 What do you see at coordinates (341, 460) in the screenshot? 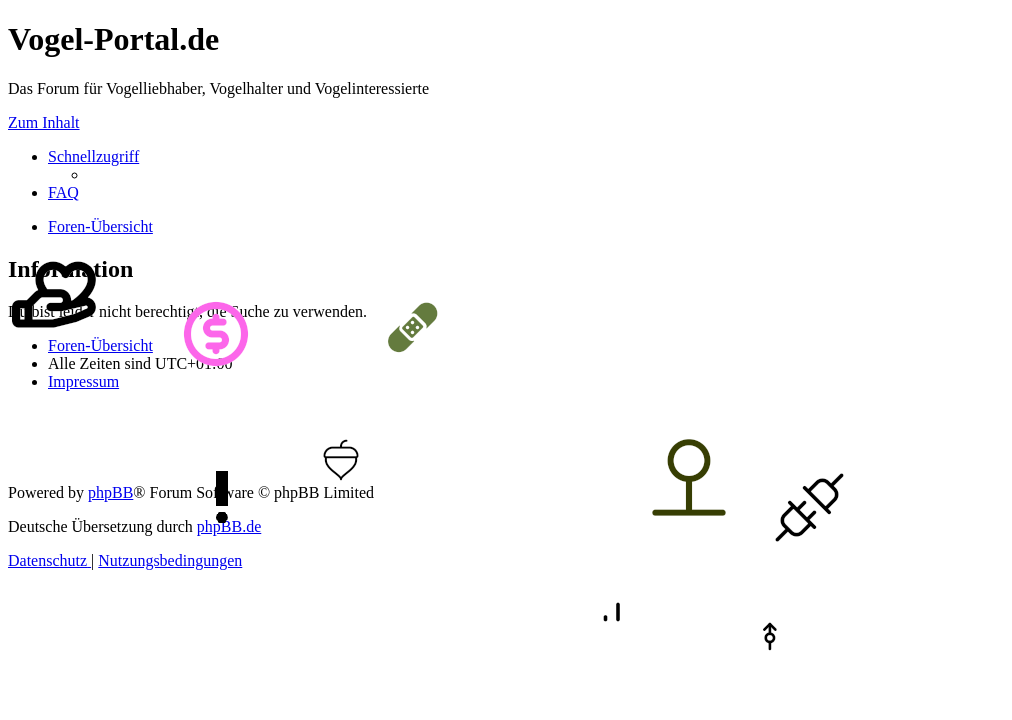
I see `nature or outdoors category indicator` at bounding box center [341, 460].